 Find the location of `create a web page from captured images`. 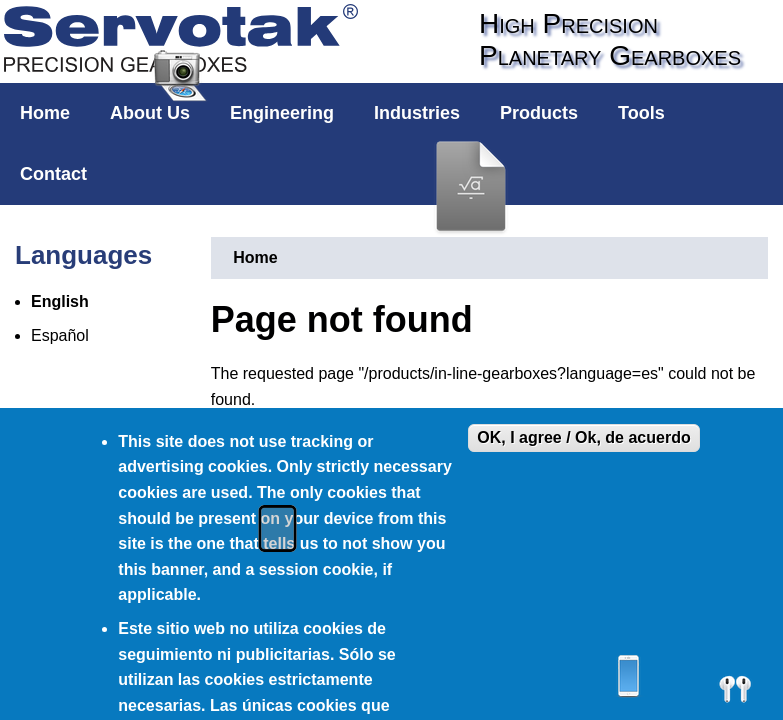

create a web page from captured images is located at coordinates (177, 76).